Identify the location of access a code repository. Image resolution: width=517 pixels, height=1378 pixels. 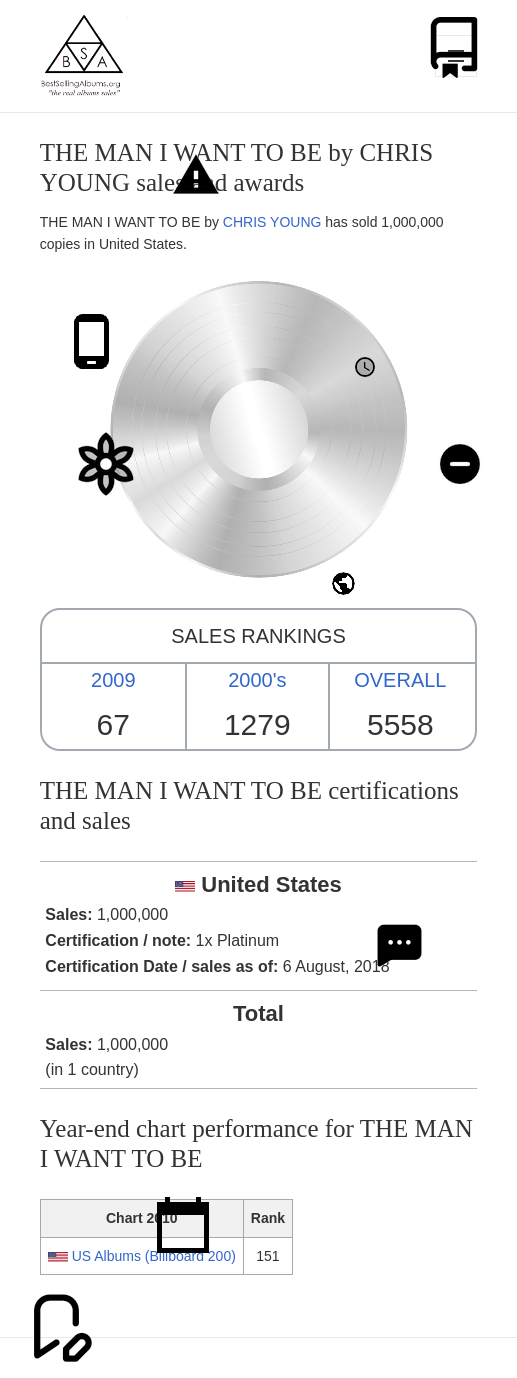
(454, 48).